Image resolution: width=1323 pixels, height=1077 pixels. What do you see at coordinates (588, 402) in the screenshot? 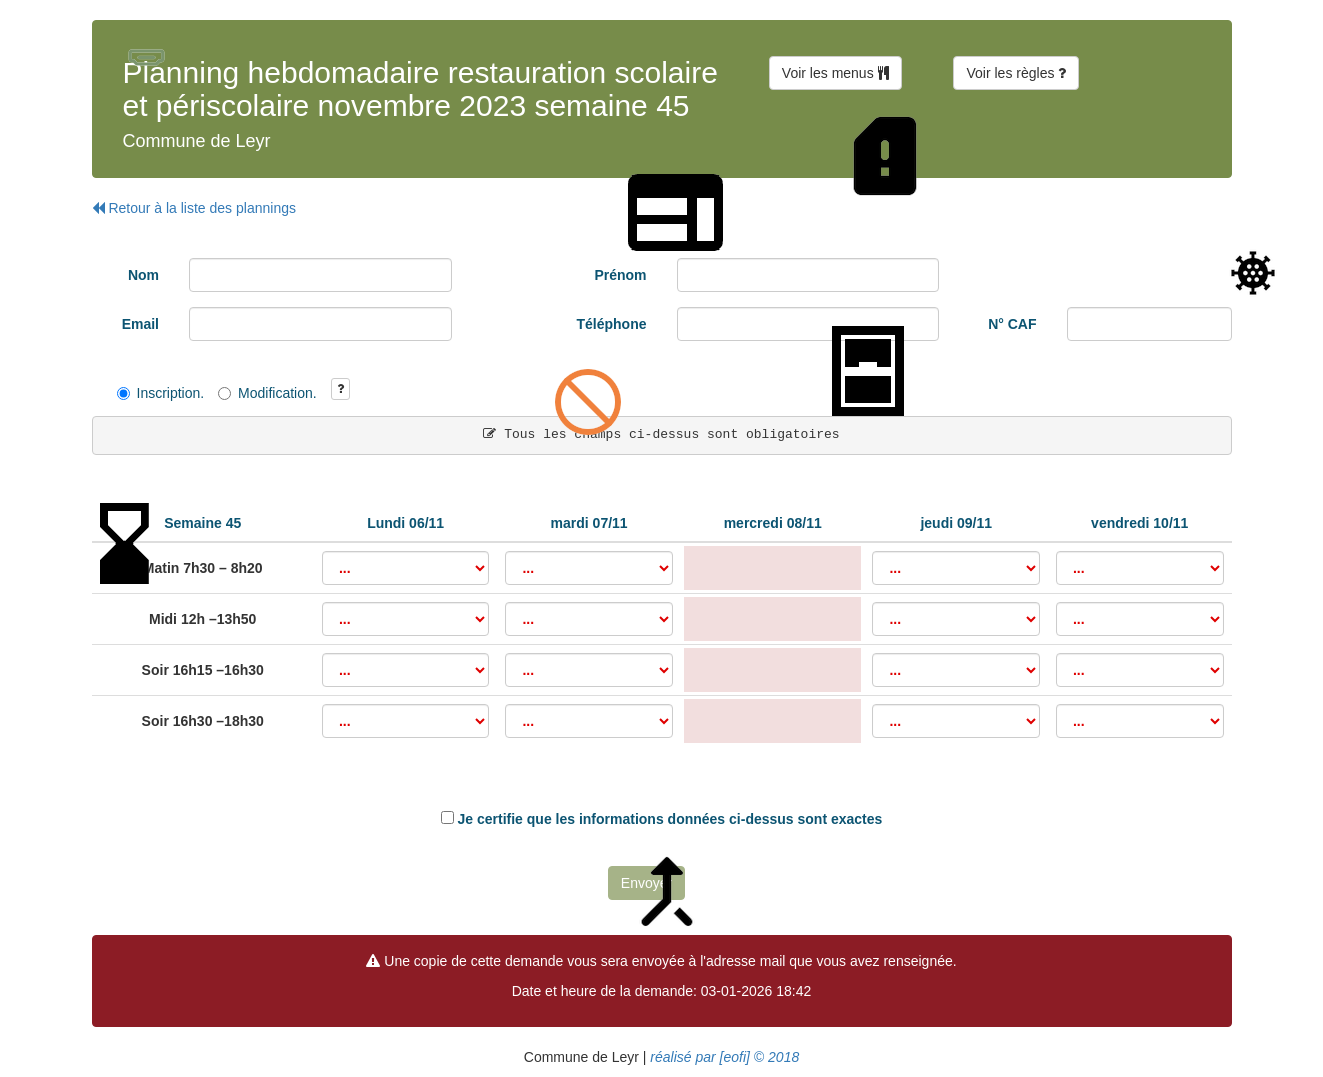
I see `indicates a blocked or prohibited action` at bounding box center [588, 402].